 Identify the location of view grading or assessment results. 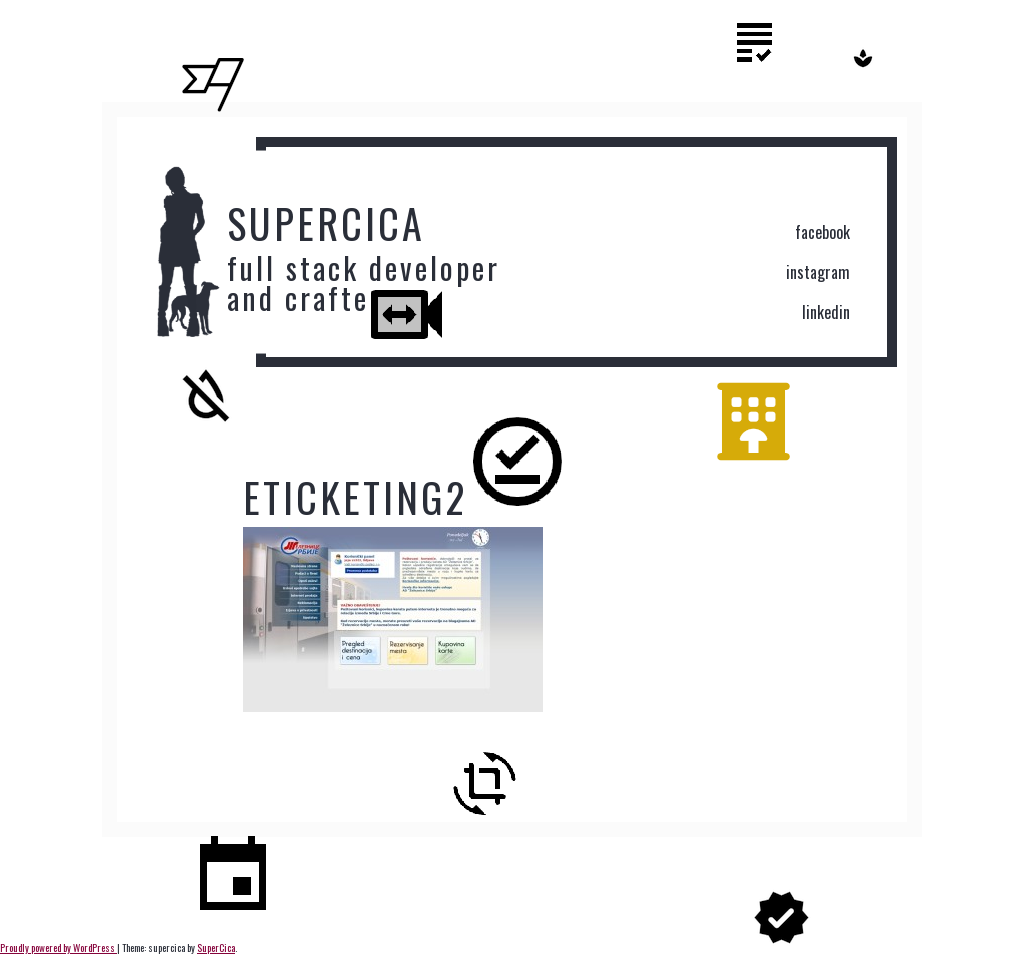
(754, 42).